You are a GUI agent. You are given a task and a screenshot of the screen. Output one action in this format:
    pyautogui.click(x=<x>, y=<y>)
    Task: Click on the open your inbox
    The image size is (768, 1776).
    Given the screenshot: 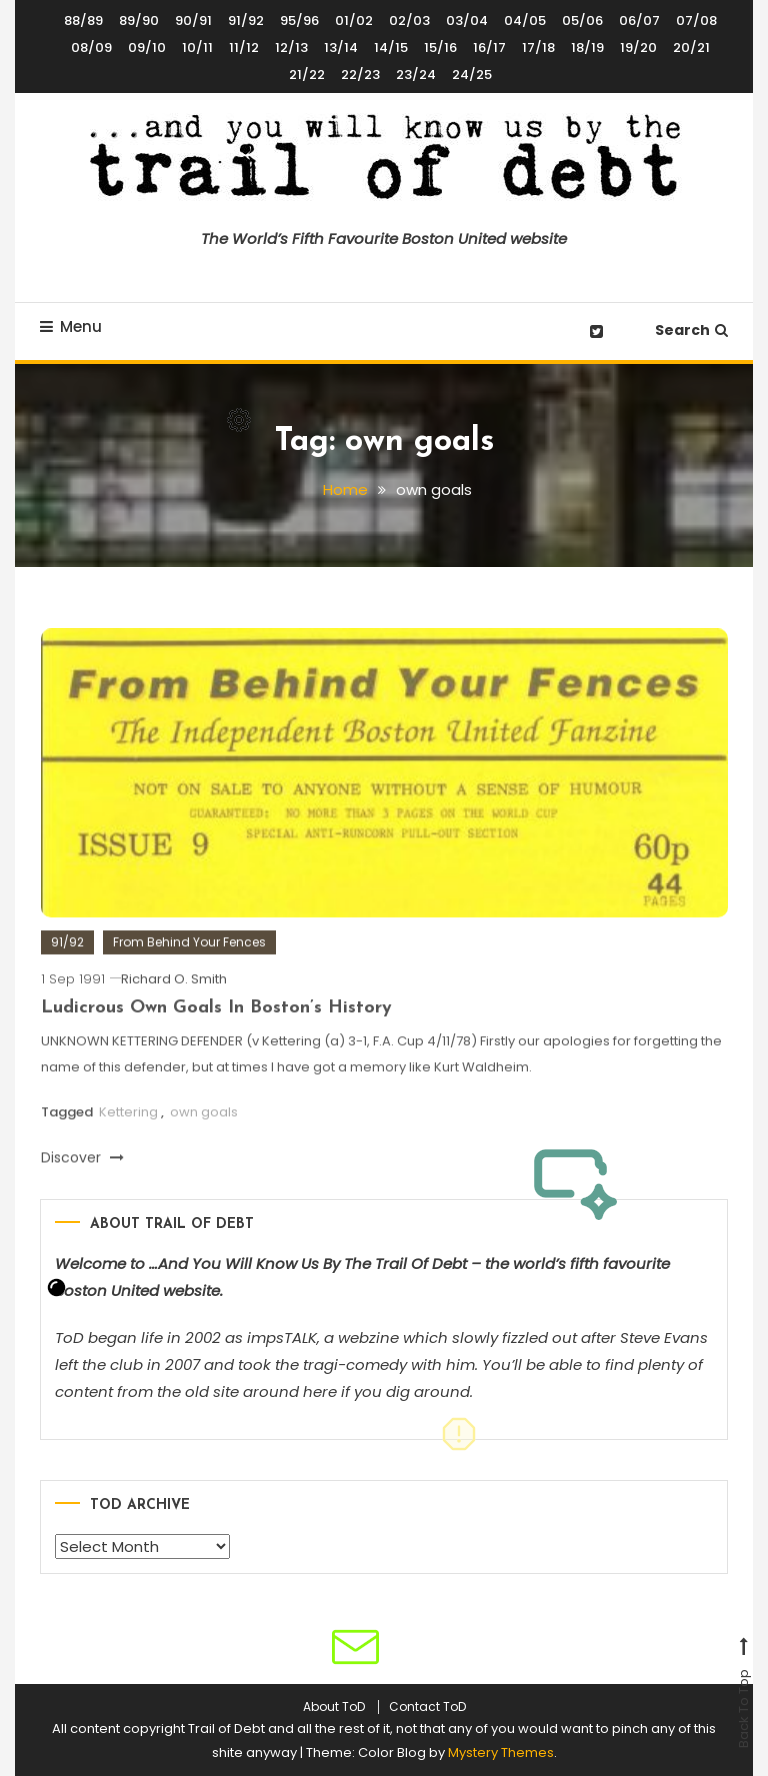 What is the action you would take?
    pyautogui.click(x=355, y=1647)
    